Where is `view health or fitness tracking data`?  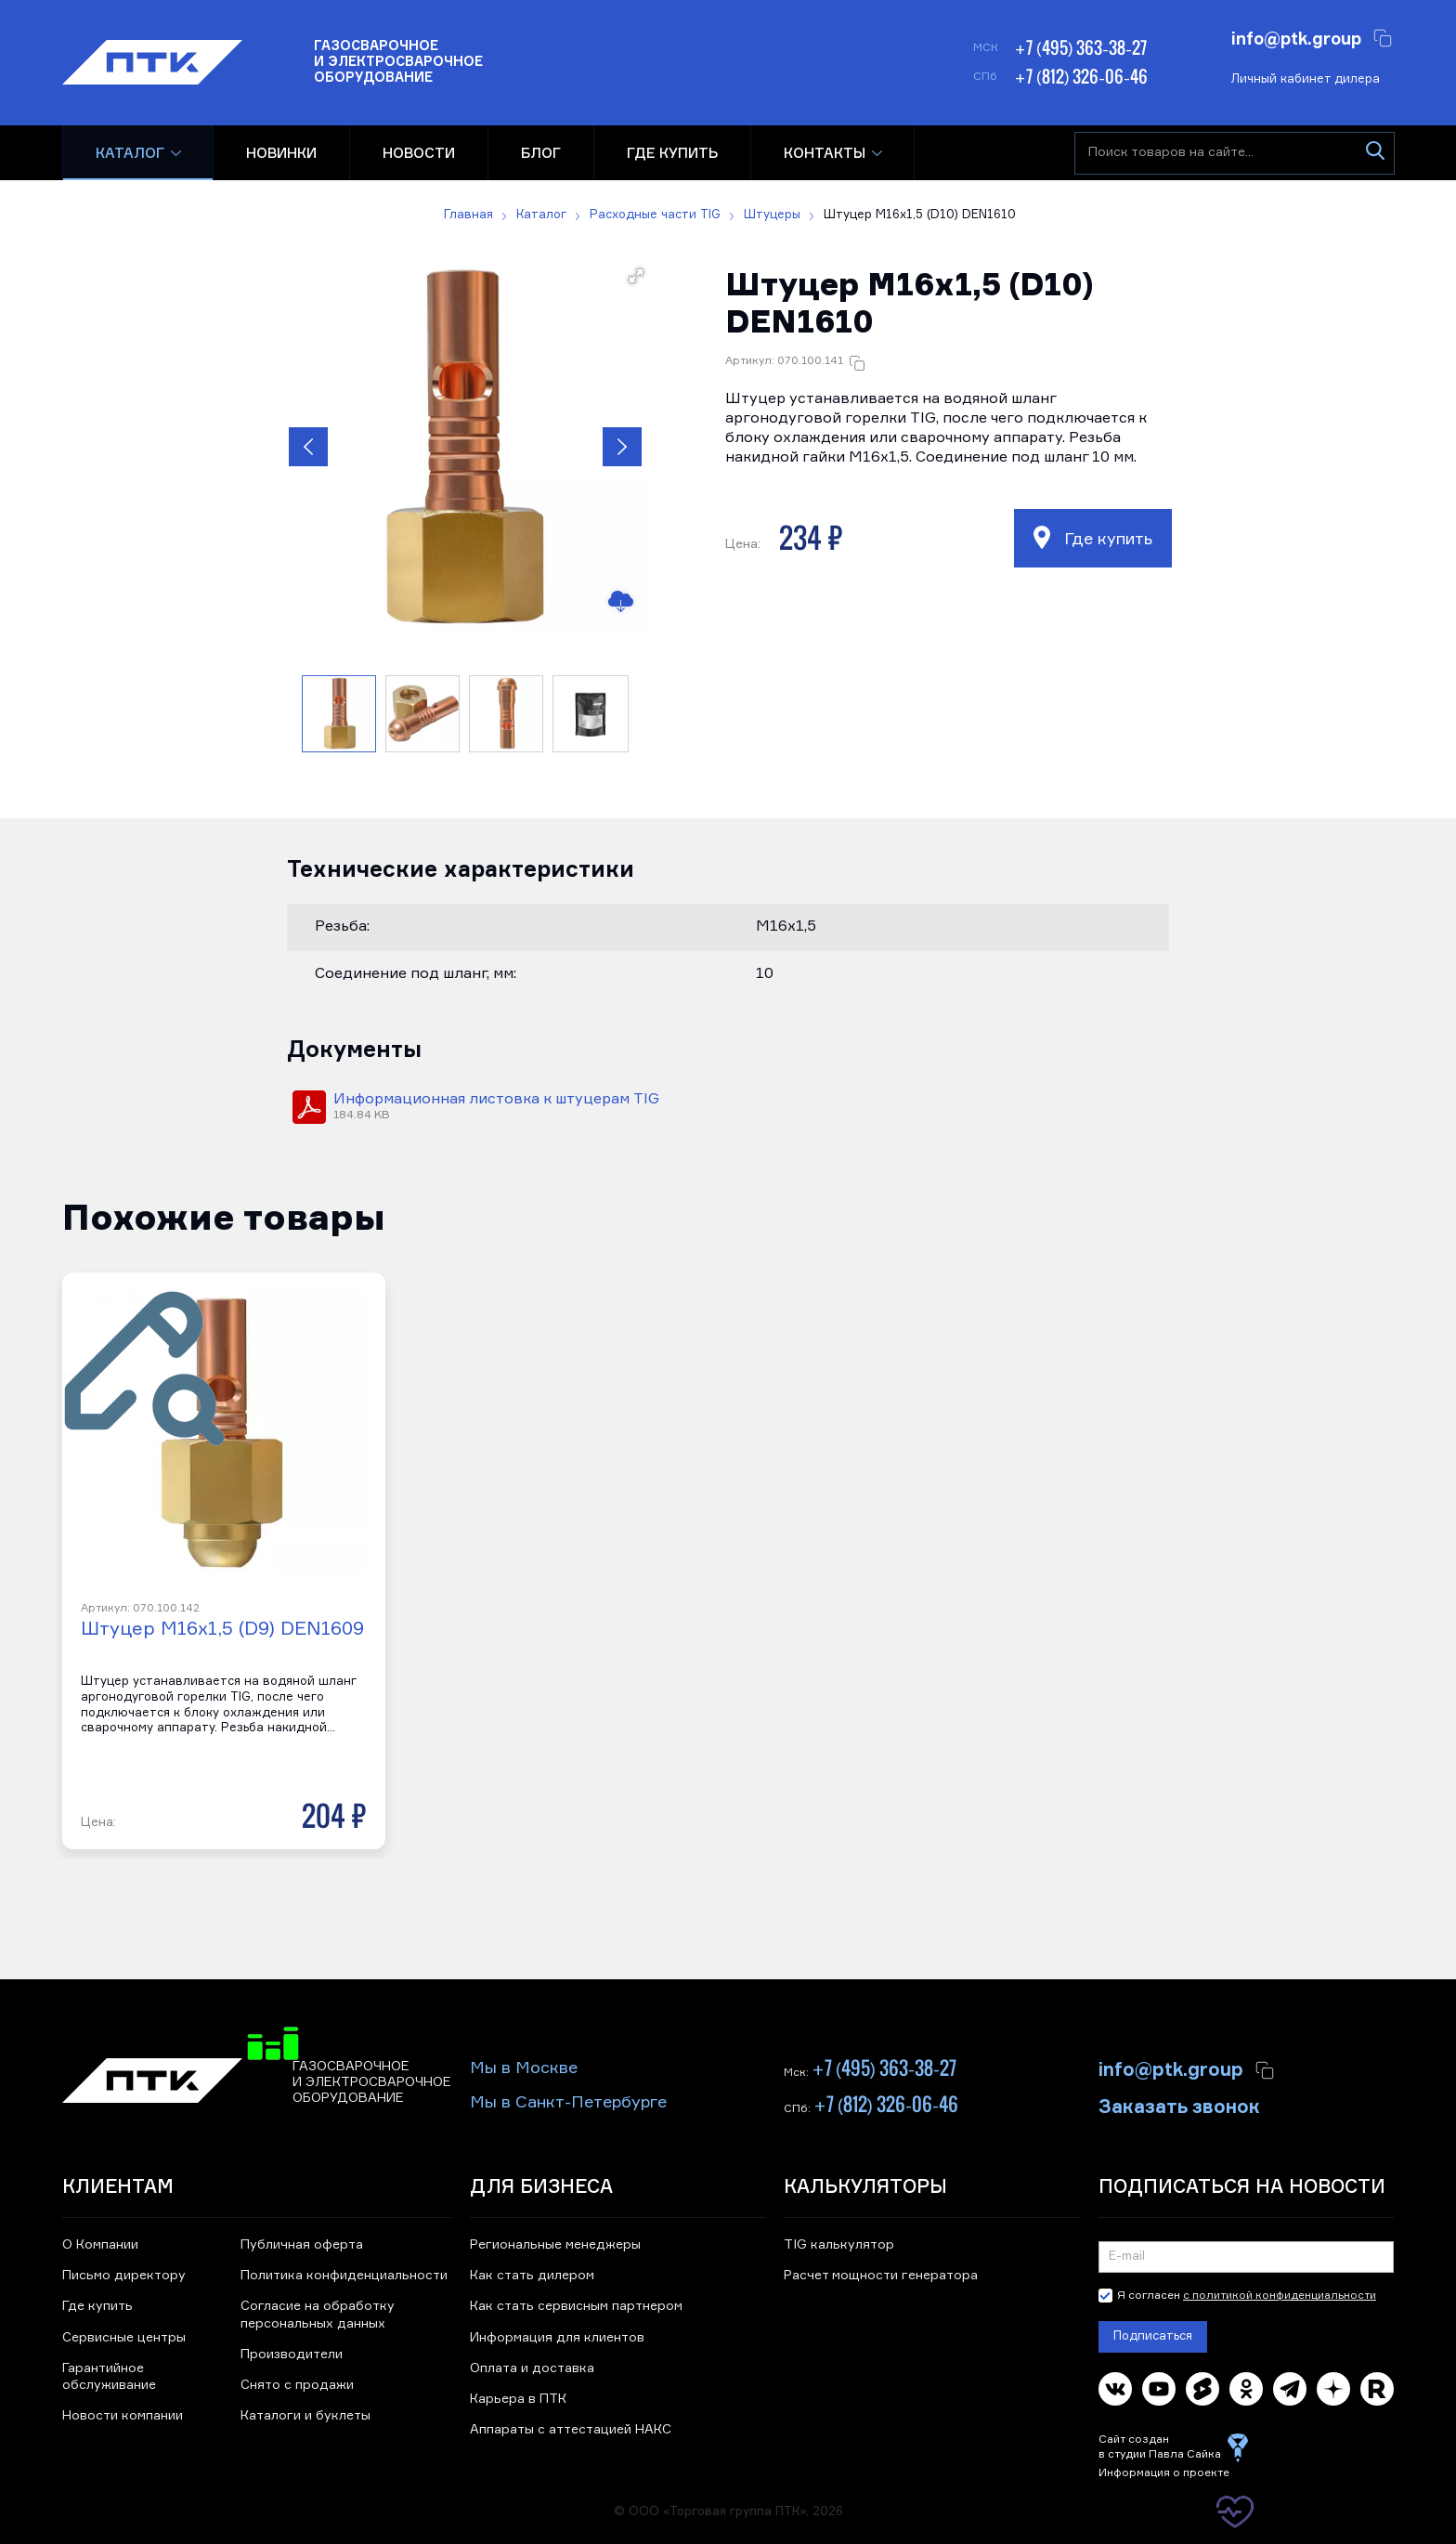
view health or fitness tracking data is located at coordinates (1235, 2511).